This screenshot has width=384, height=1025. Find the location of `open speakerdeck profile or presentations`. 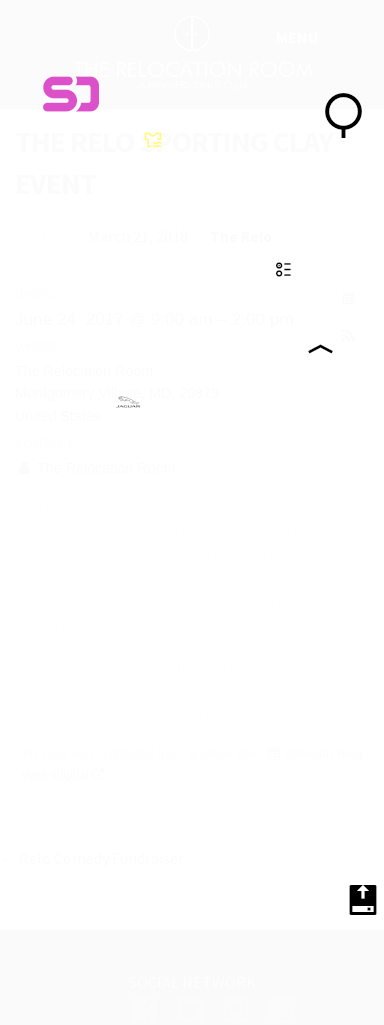

open speakerdeck profile or presentations is located at coordinates (71, 94).